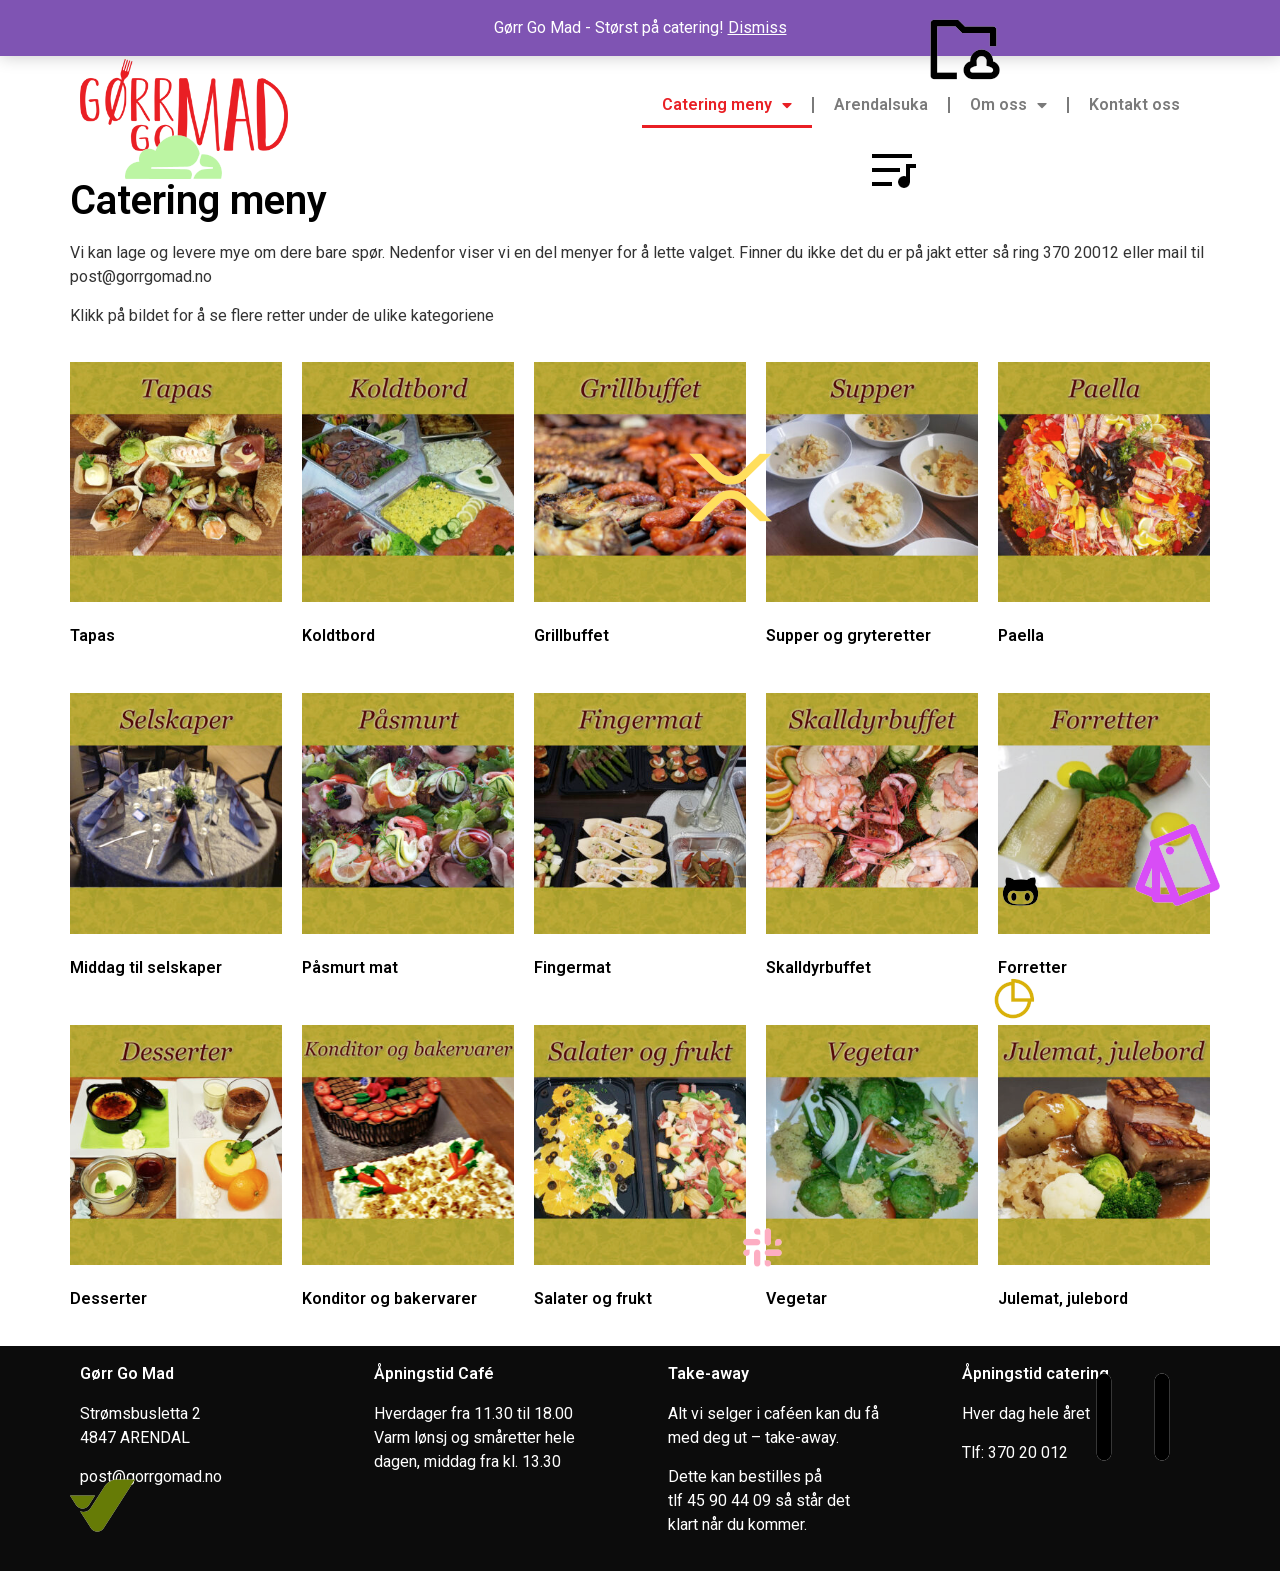 Image resolution: width=1280 pixels, height=1571 pixels. Describe the element at coordinates (1020, 891) in the screenshot. I see `link to GitHub repository` at that location.